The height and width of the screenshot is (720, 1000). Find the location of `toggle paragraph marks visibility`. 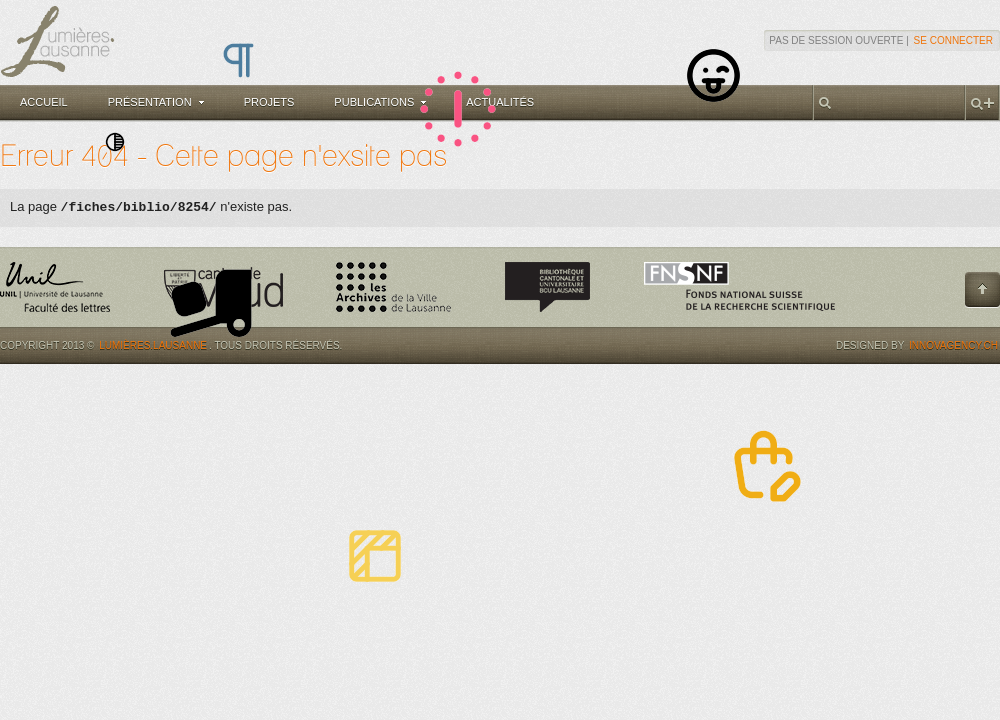

toggle paragraph marks visibility is located at coordinates (238, 60).